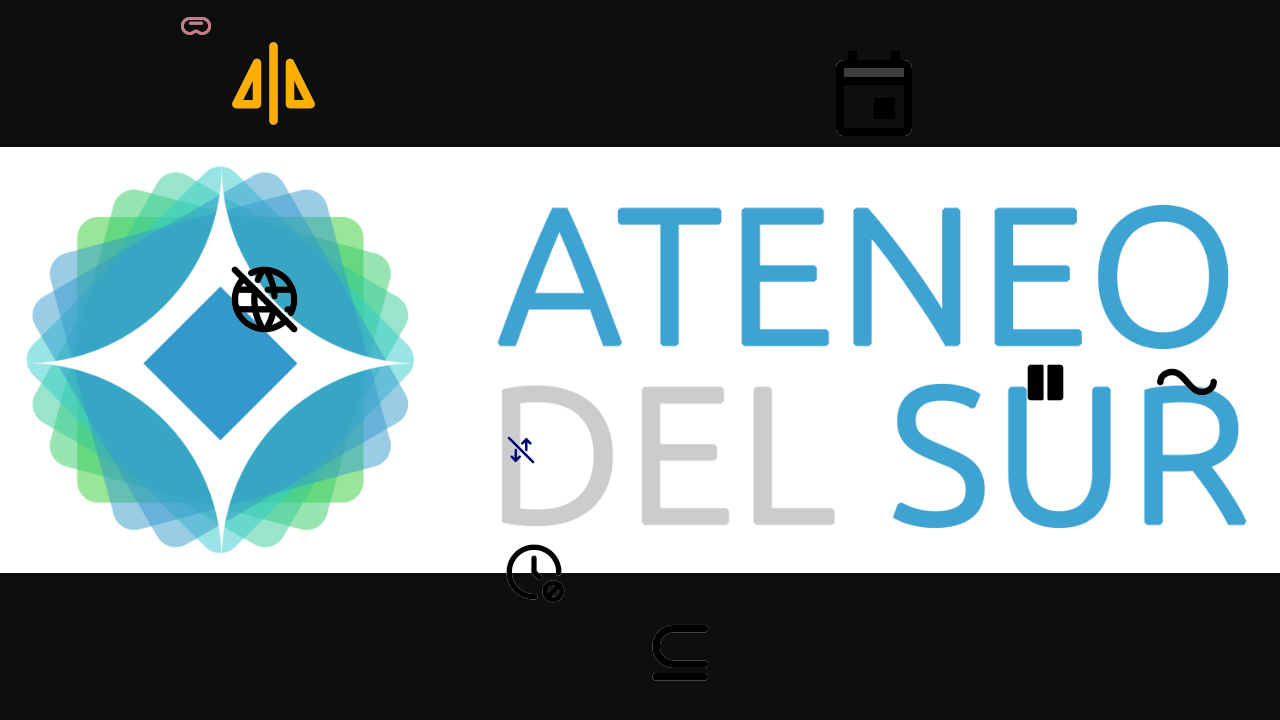  I want to click on cancel a scheduled event or timer, so click(534, 572).